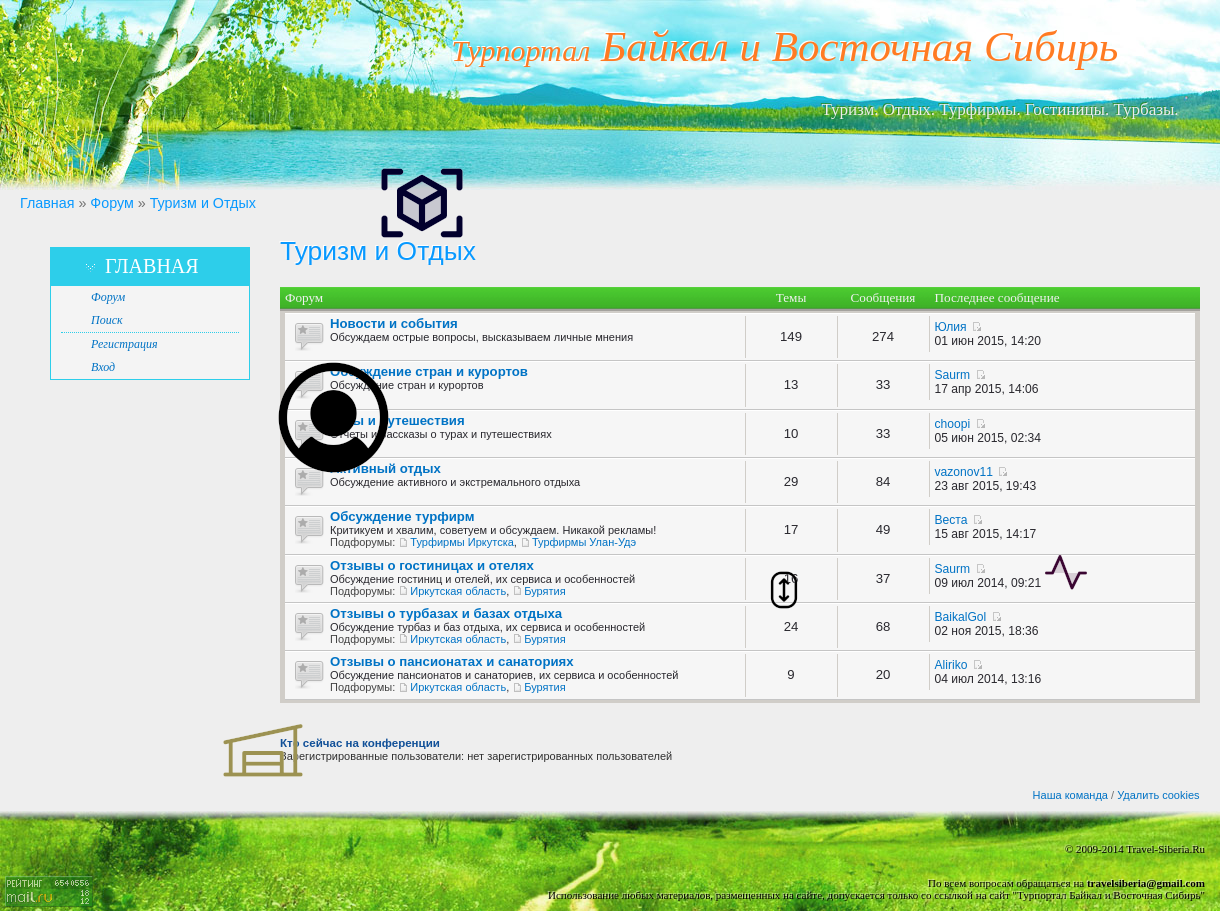  I want to click on scroll up and down on the page, so click(784, 590).